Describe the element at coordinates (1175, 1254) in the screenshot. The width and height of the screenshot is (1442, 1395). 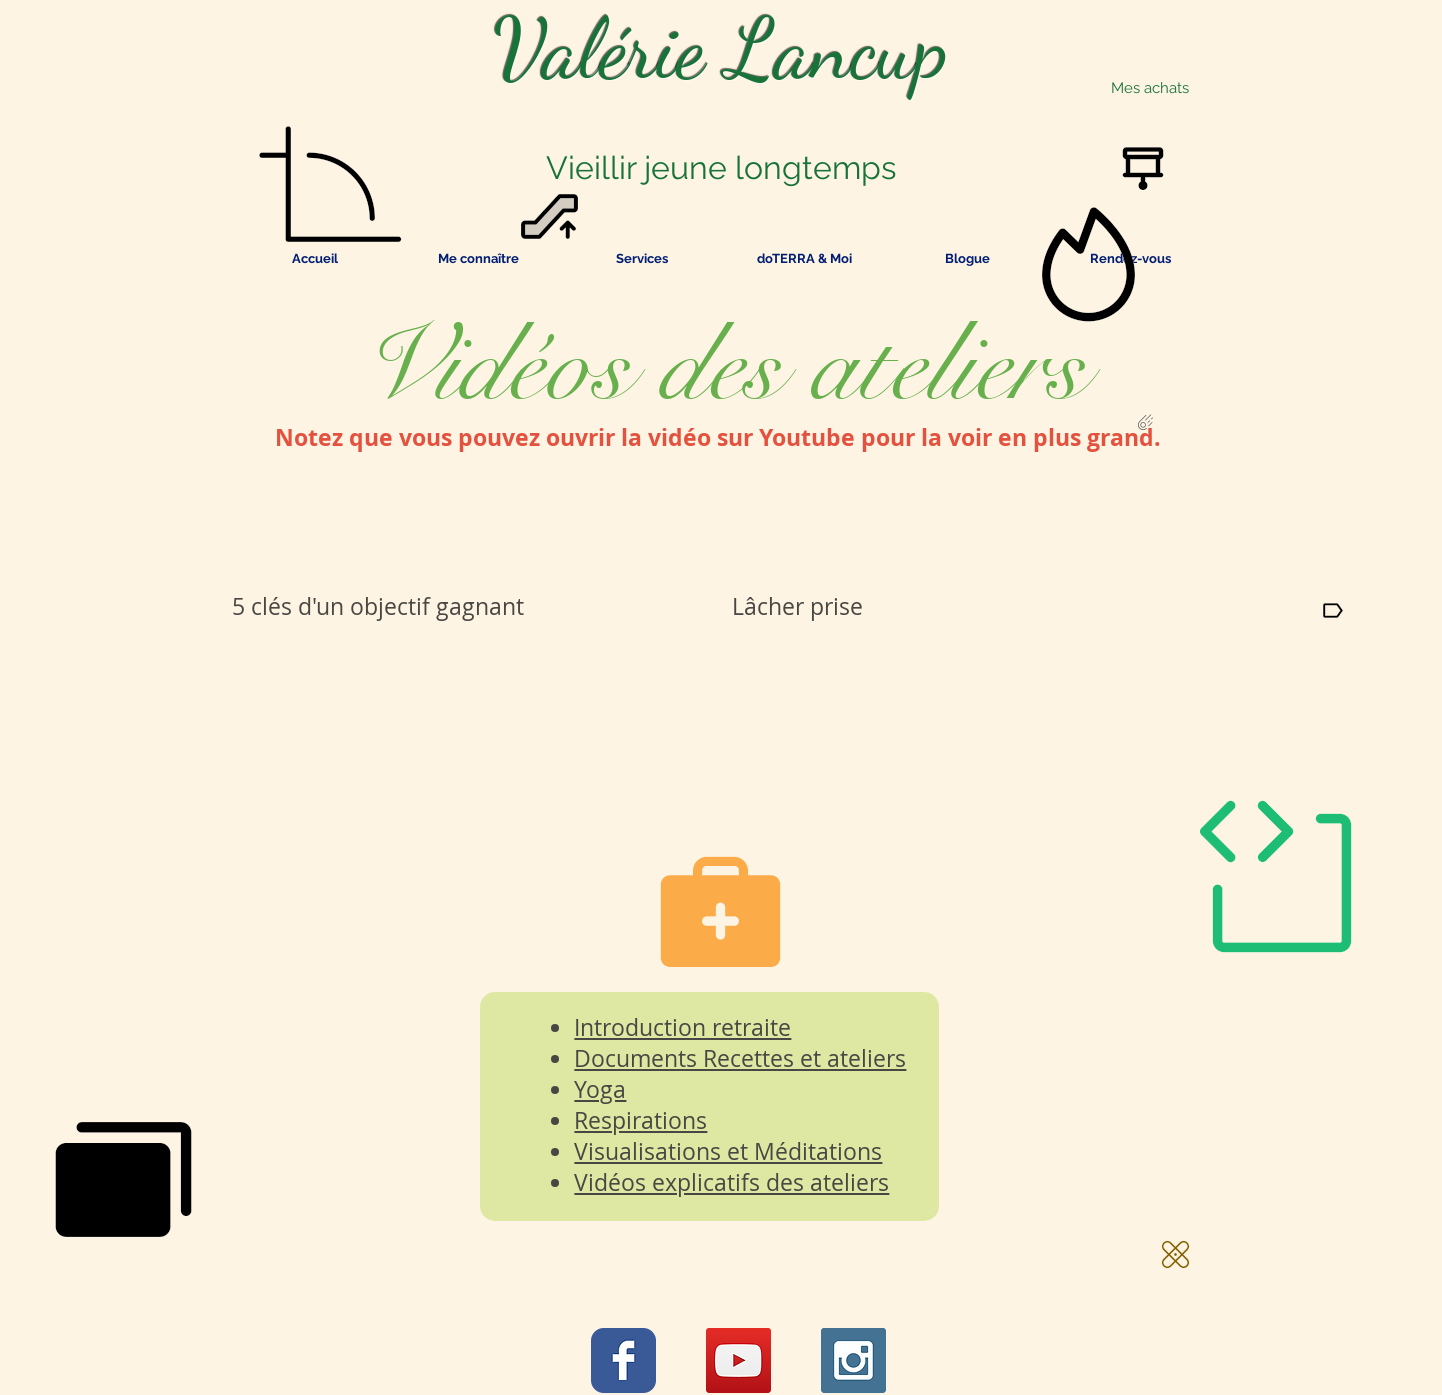
I see `access health or first aid settings` at that location.